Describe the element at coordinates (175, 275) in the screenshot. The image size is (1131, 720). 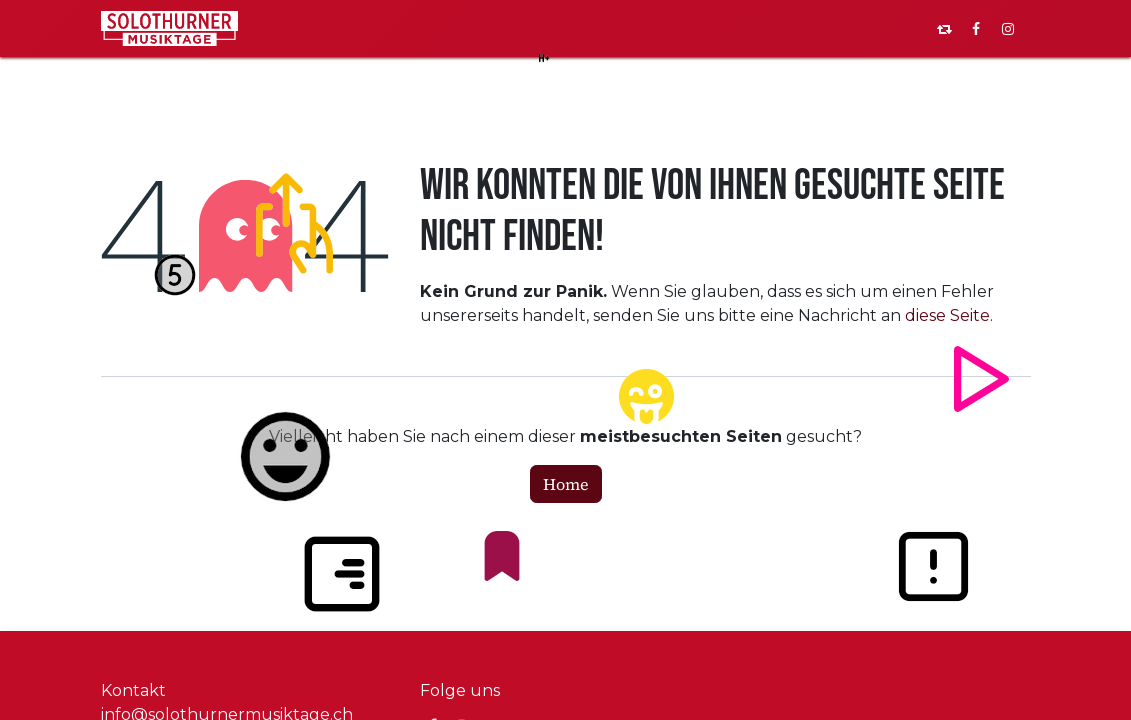
I see `indicates step five in a multi-step process` at that location.